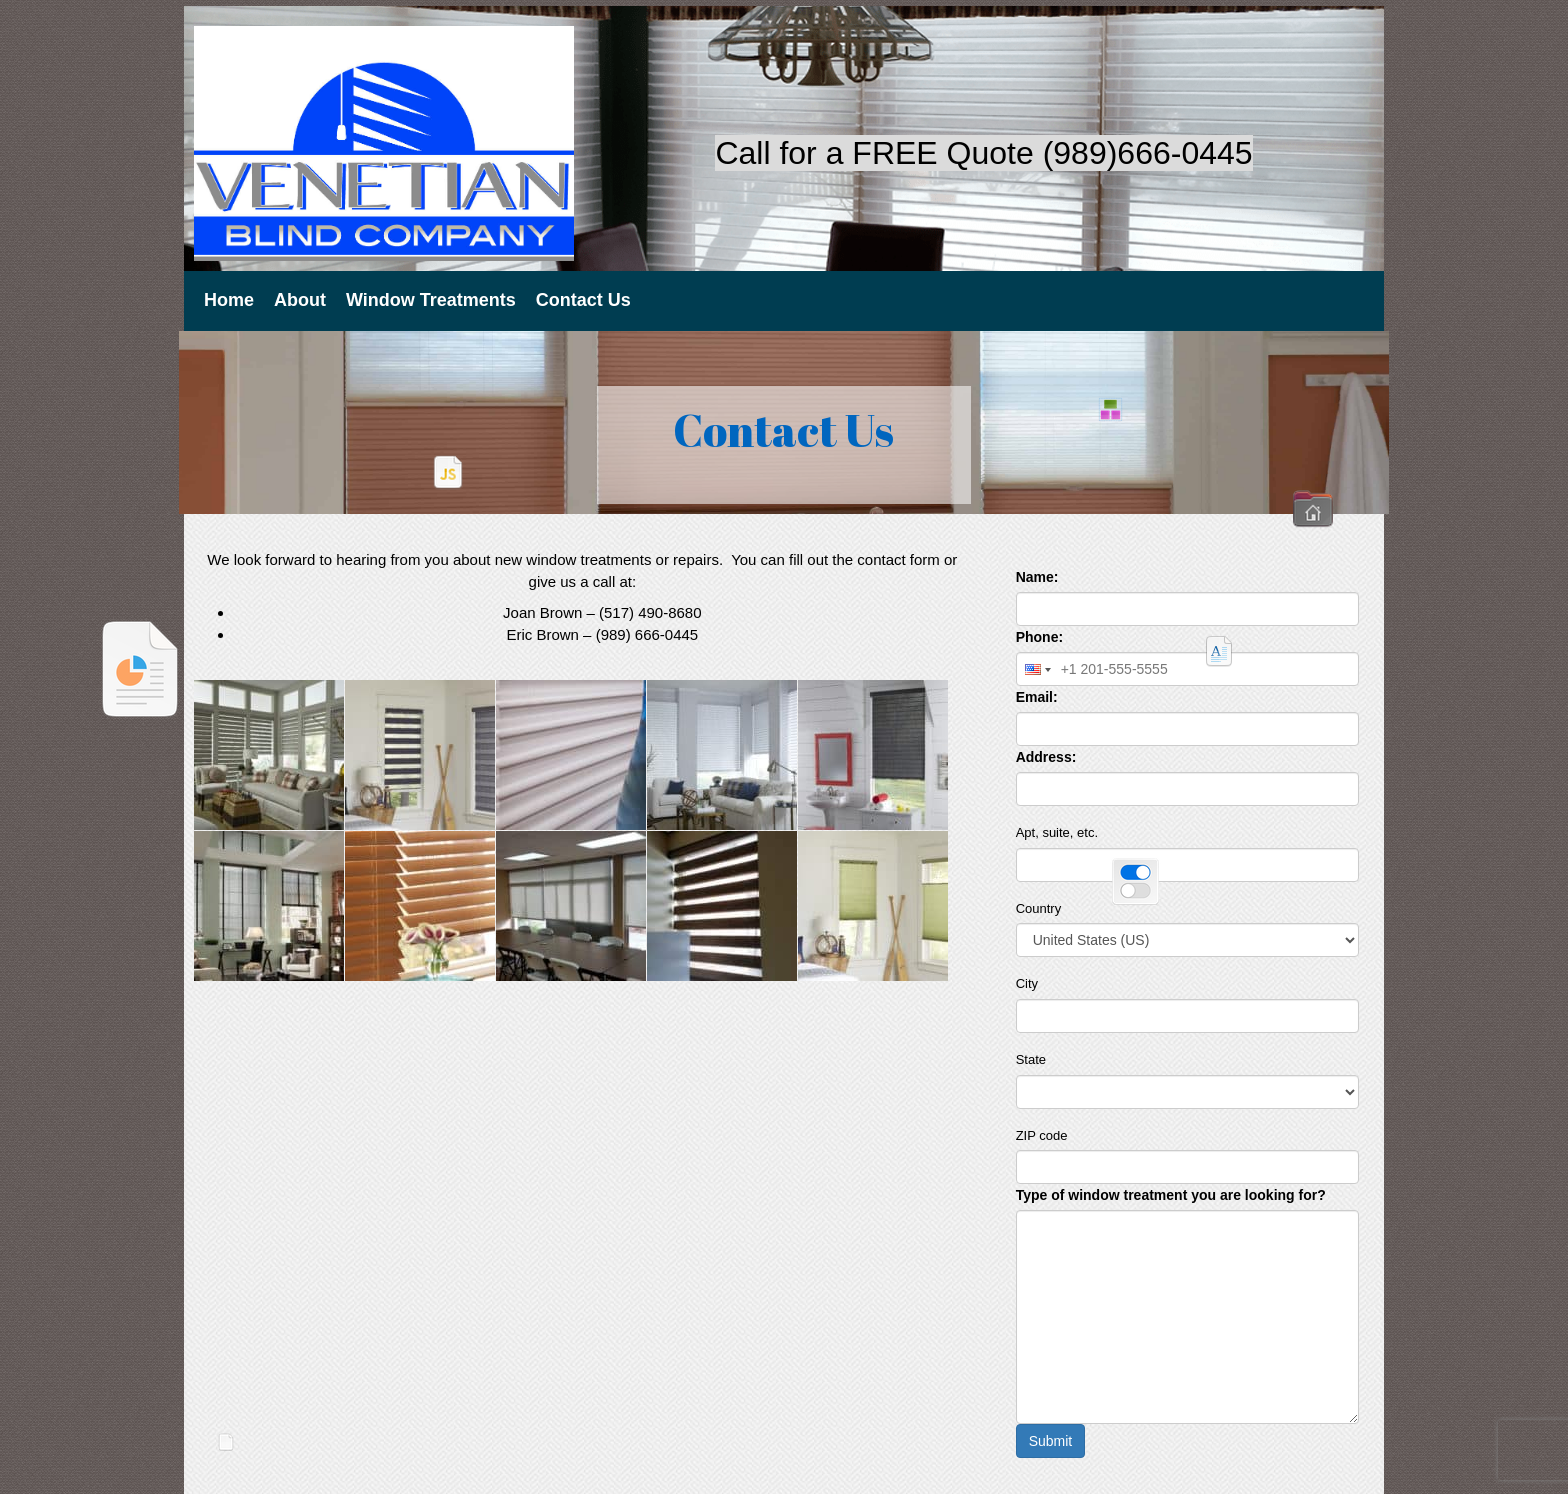  What do you see at coordinates (1313, 508) in the screenshot?
I see `access your home folder` at bounding box center [1313, 508].